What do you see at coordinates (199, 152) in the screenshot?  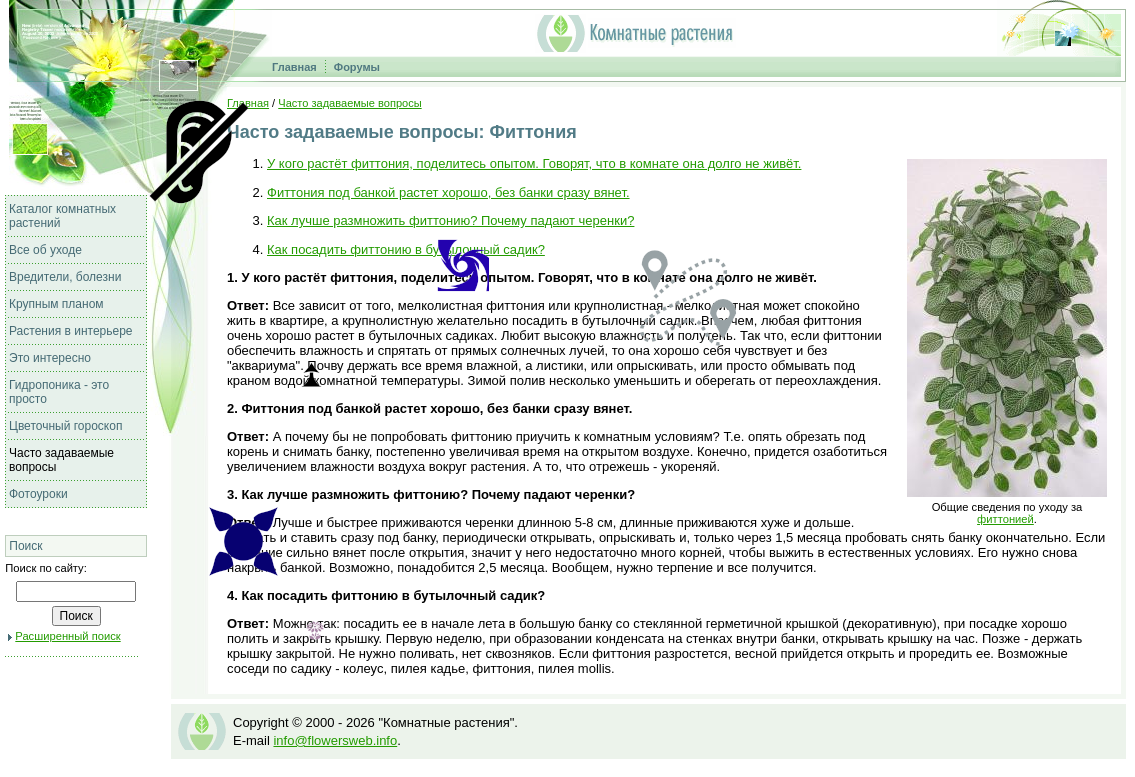 I see `indicates hearing assistance is unavailable` at bounding box center [199, 152].